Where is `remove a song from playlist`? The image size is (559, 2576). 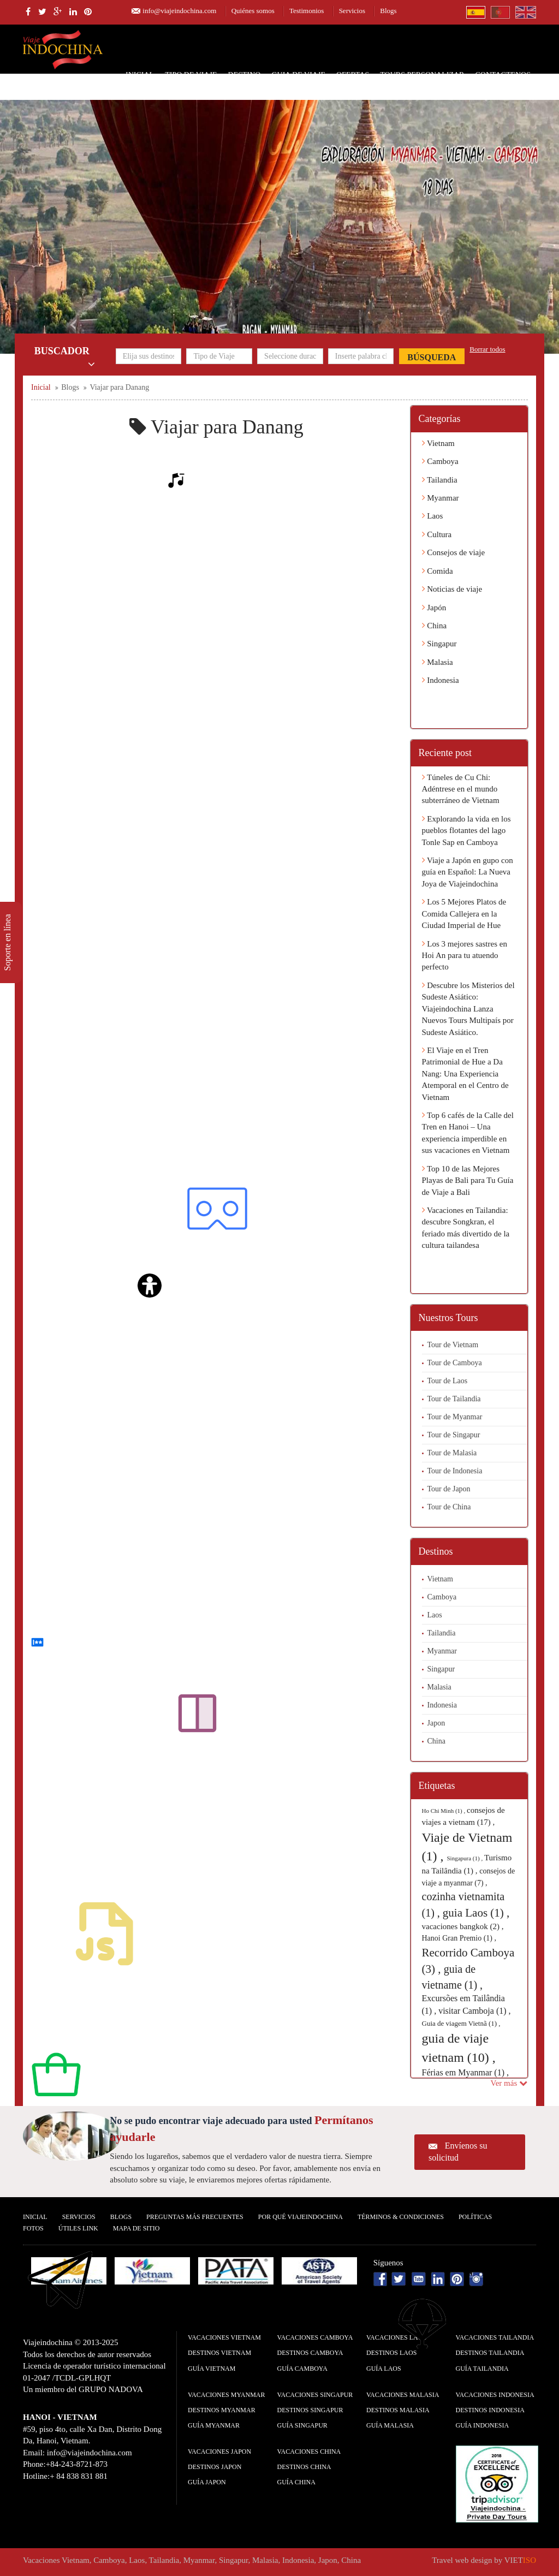 remove a song from playlist is located at coordinates (176, 480).